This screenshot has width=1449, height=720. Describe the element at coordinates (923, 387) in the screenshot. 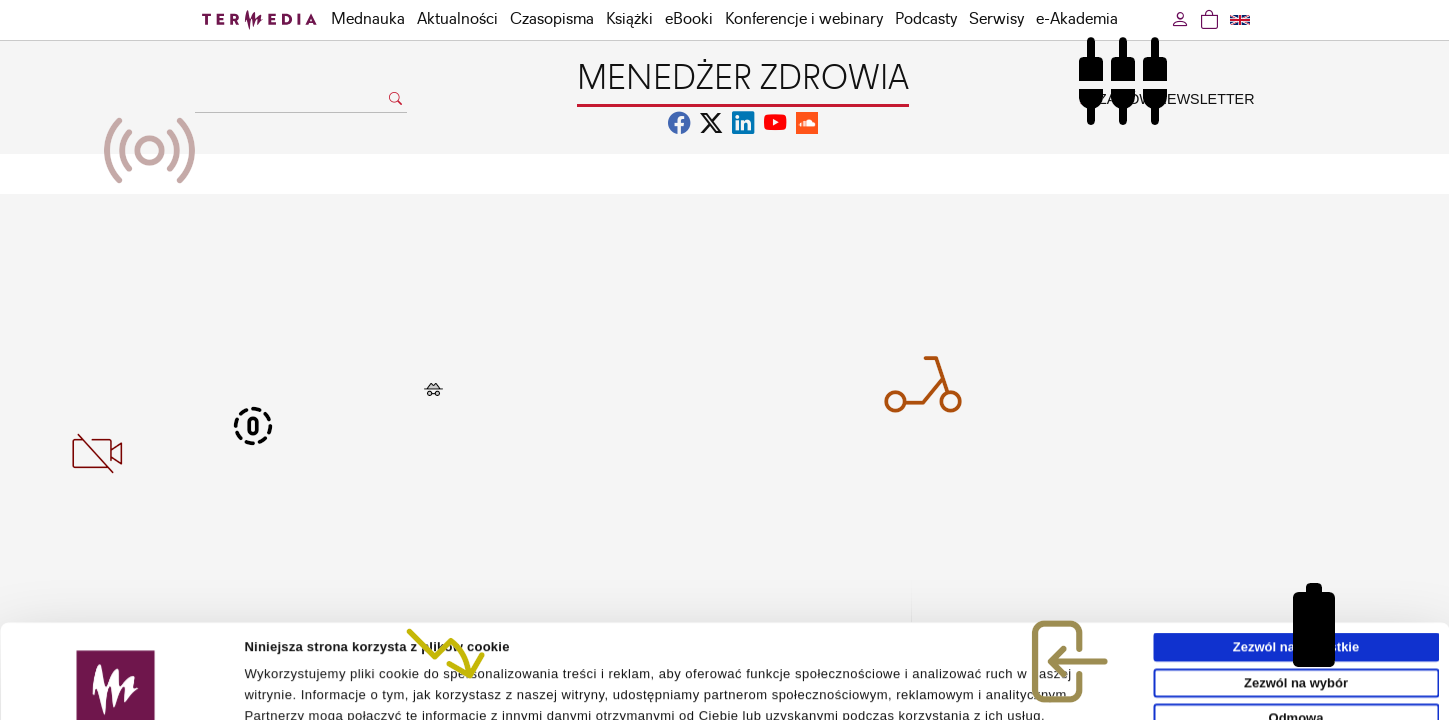

I see `select scooter as transportation mode` at that location.